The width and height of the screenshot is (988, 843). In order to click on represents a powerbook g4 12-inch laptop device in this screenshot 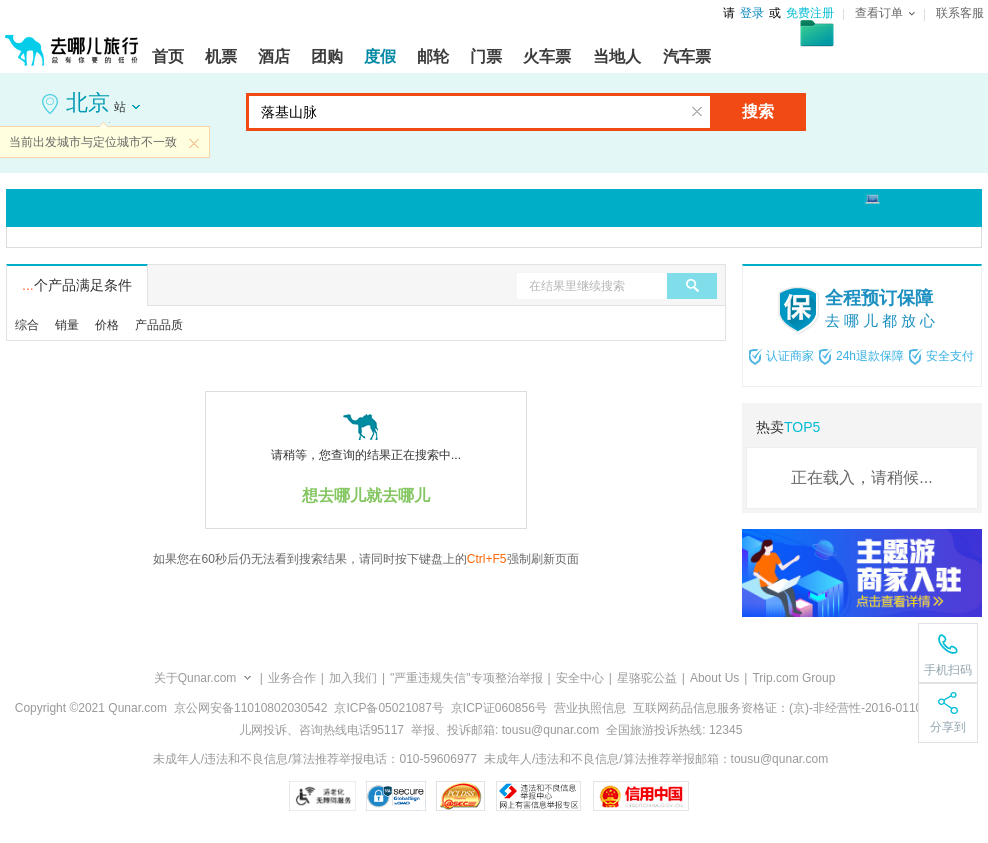, I will do `click(872, 198)`.